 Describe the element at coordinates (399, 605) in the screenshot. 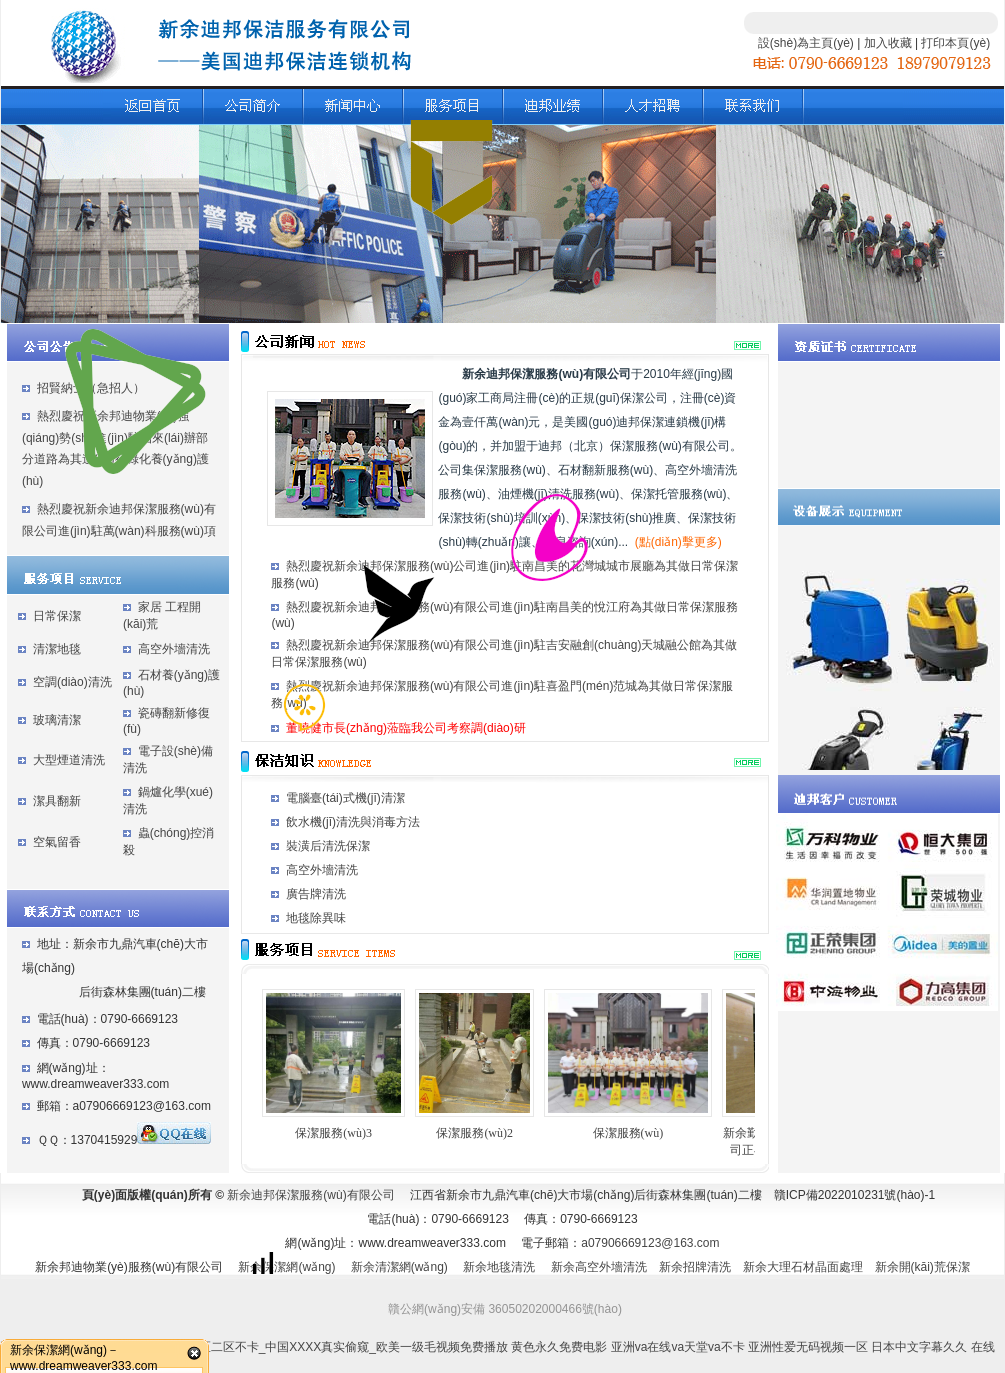

I see `fauna database service logo` at that location.